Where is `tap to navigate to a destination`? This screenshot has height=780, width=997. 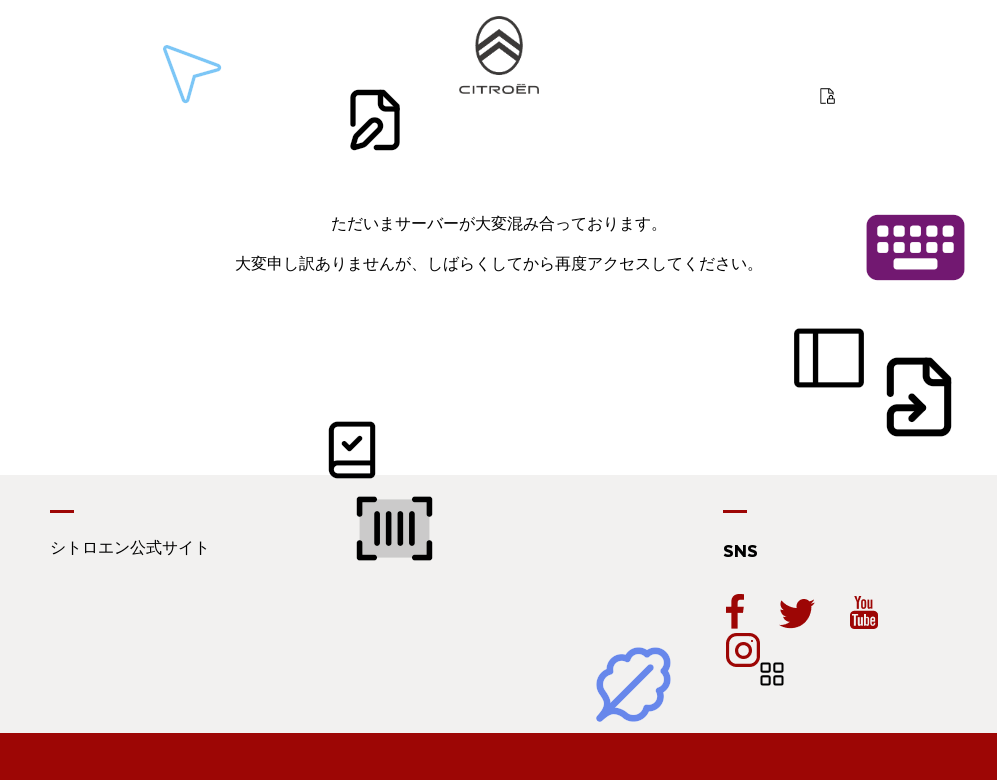
tap to navigate to a destination is located at coordinates (187, 69).